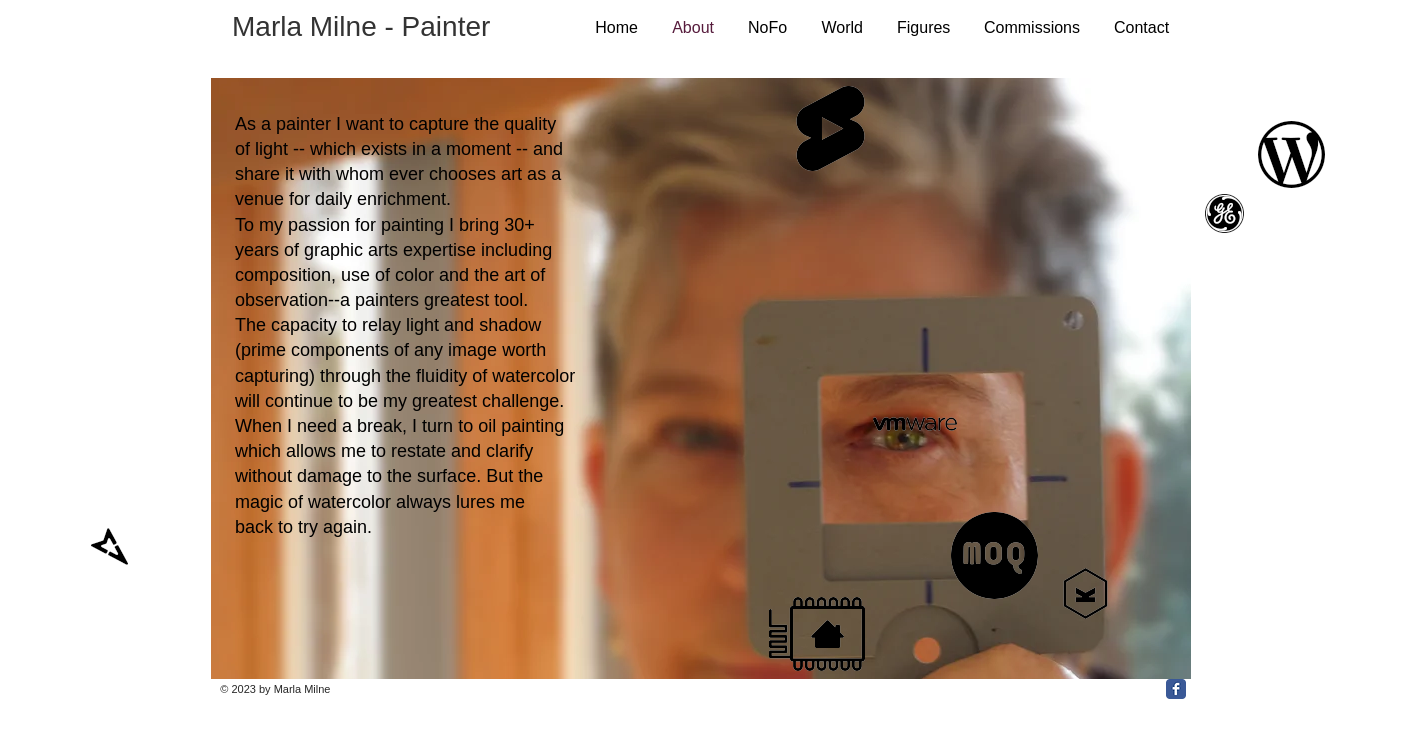  Describe the element at coordinates (817, 634) in the screenshot. I see `open esphome home automation settings` at that location.